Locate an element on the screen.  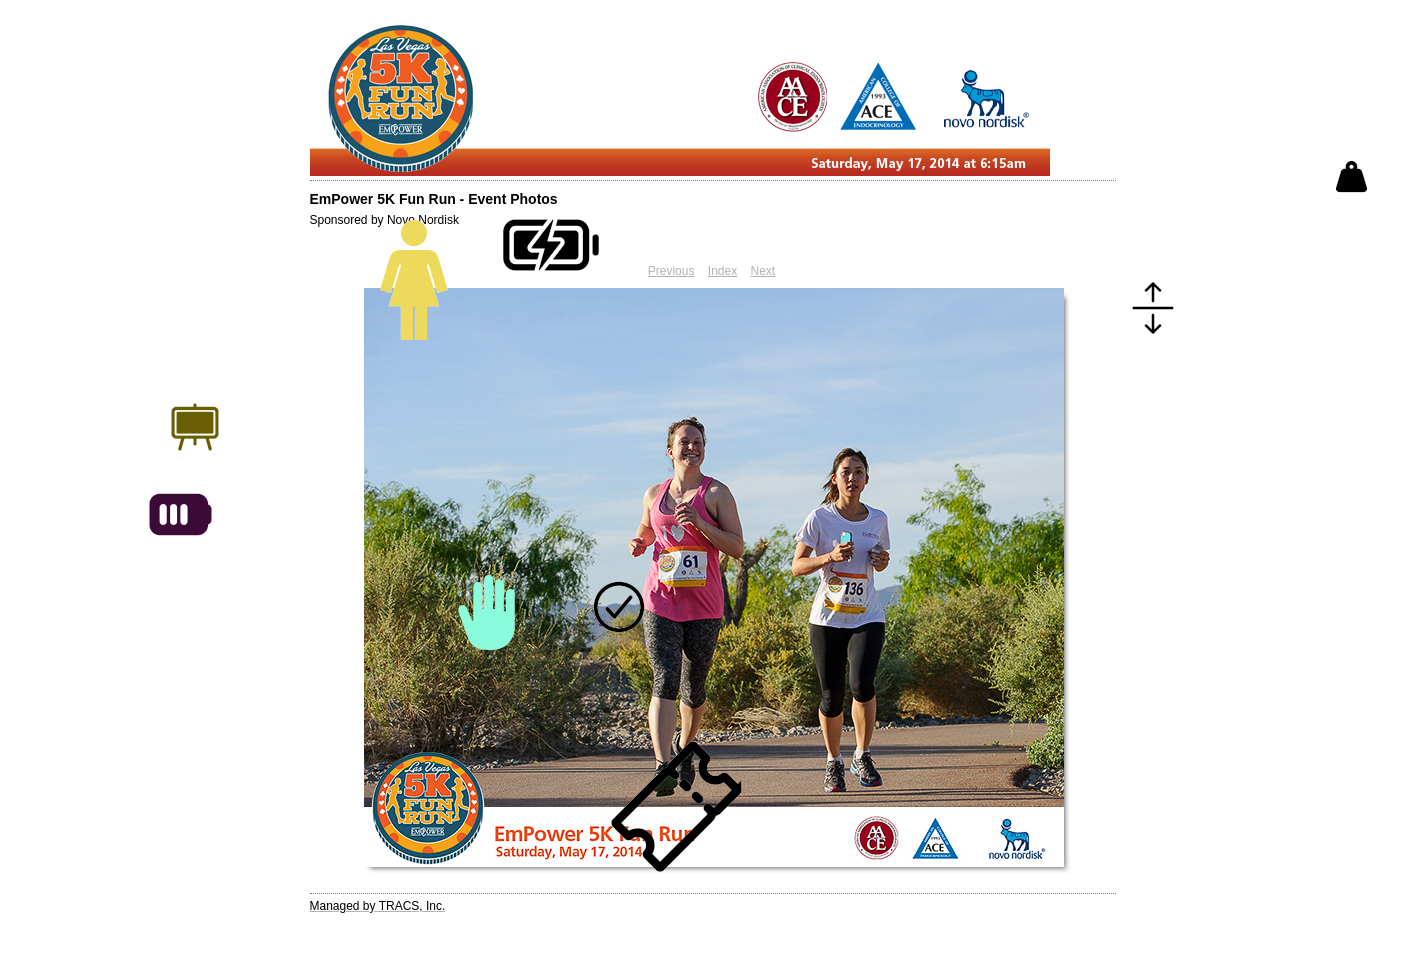
indicates women's restroom or facilities is located at coordinates (414, 280).